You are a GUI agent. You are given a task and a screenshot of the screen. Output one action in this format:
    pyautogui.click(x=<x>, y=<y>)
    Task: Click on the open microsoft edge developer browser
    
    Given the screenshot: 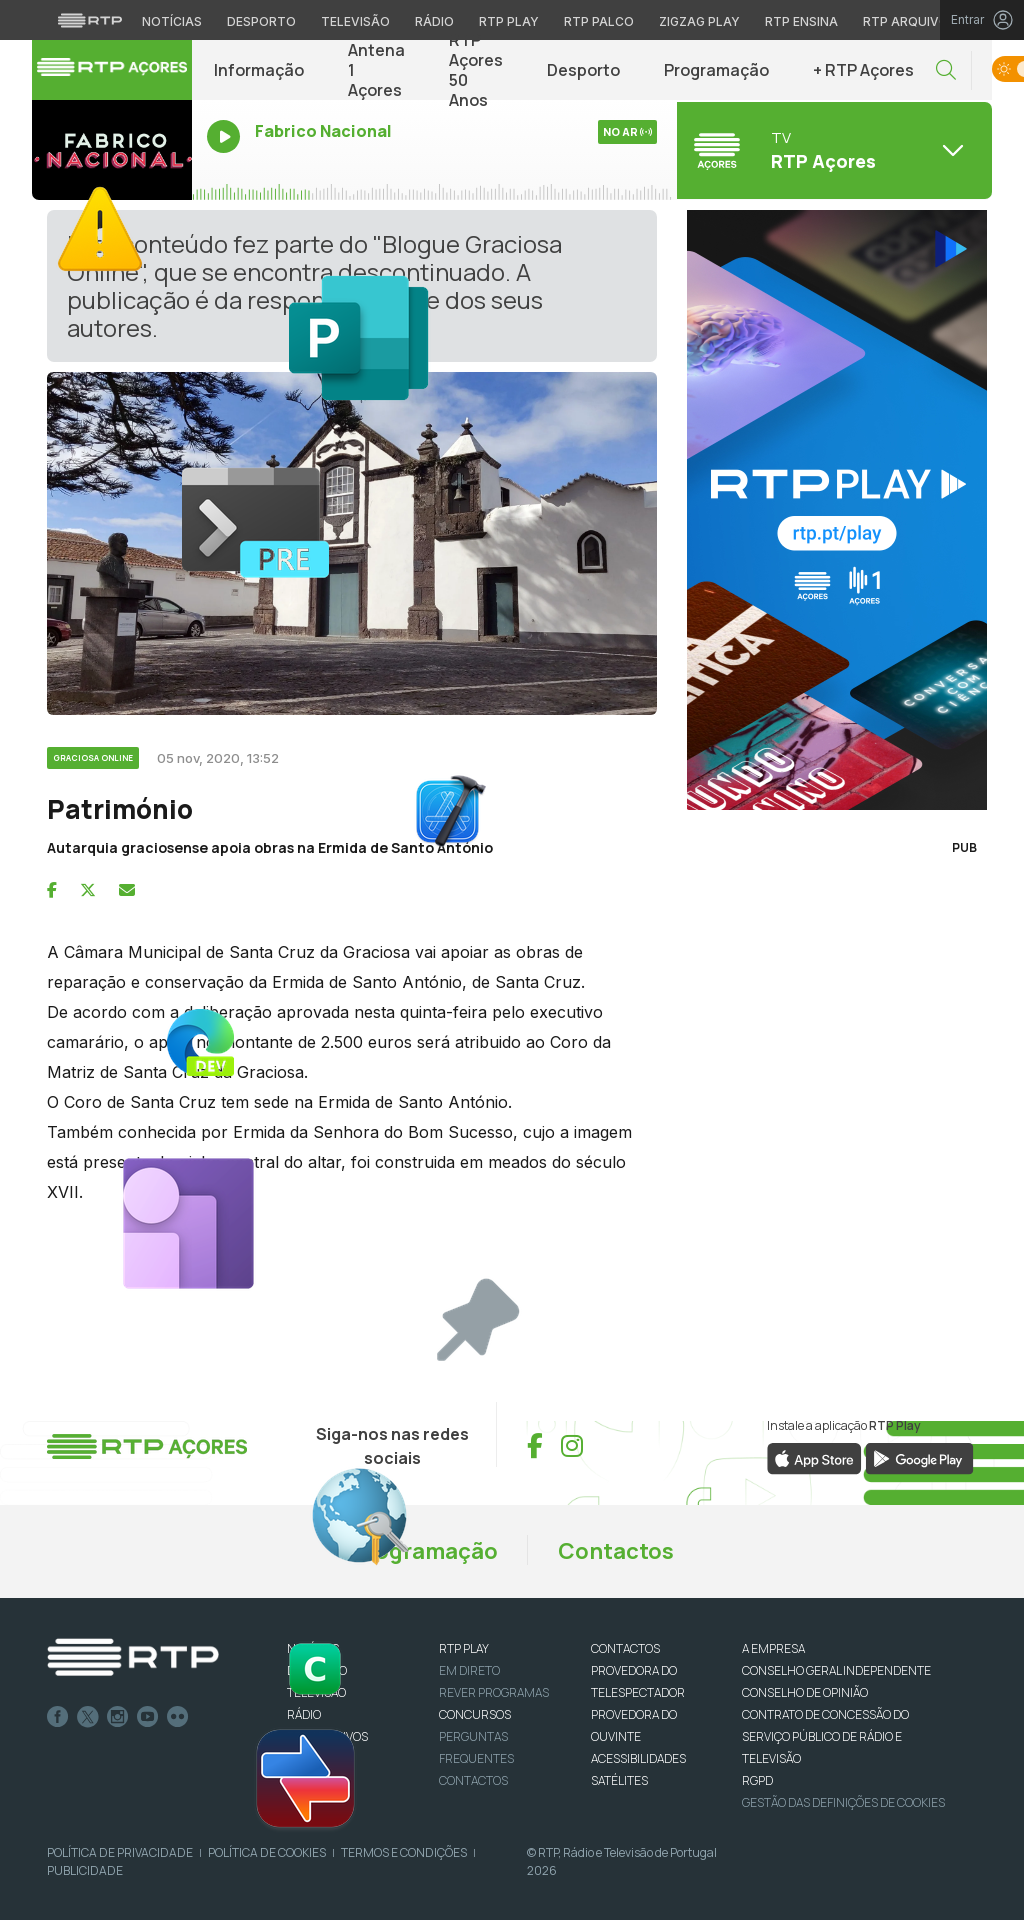 What is the action you would take?
    pyautogui.click(x=200, y=1042)
    